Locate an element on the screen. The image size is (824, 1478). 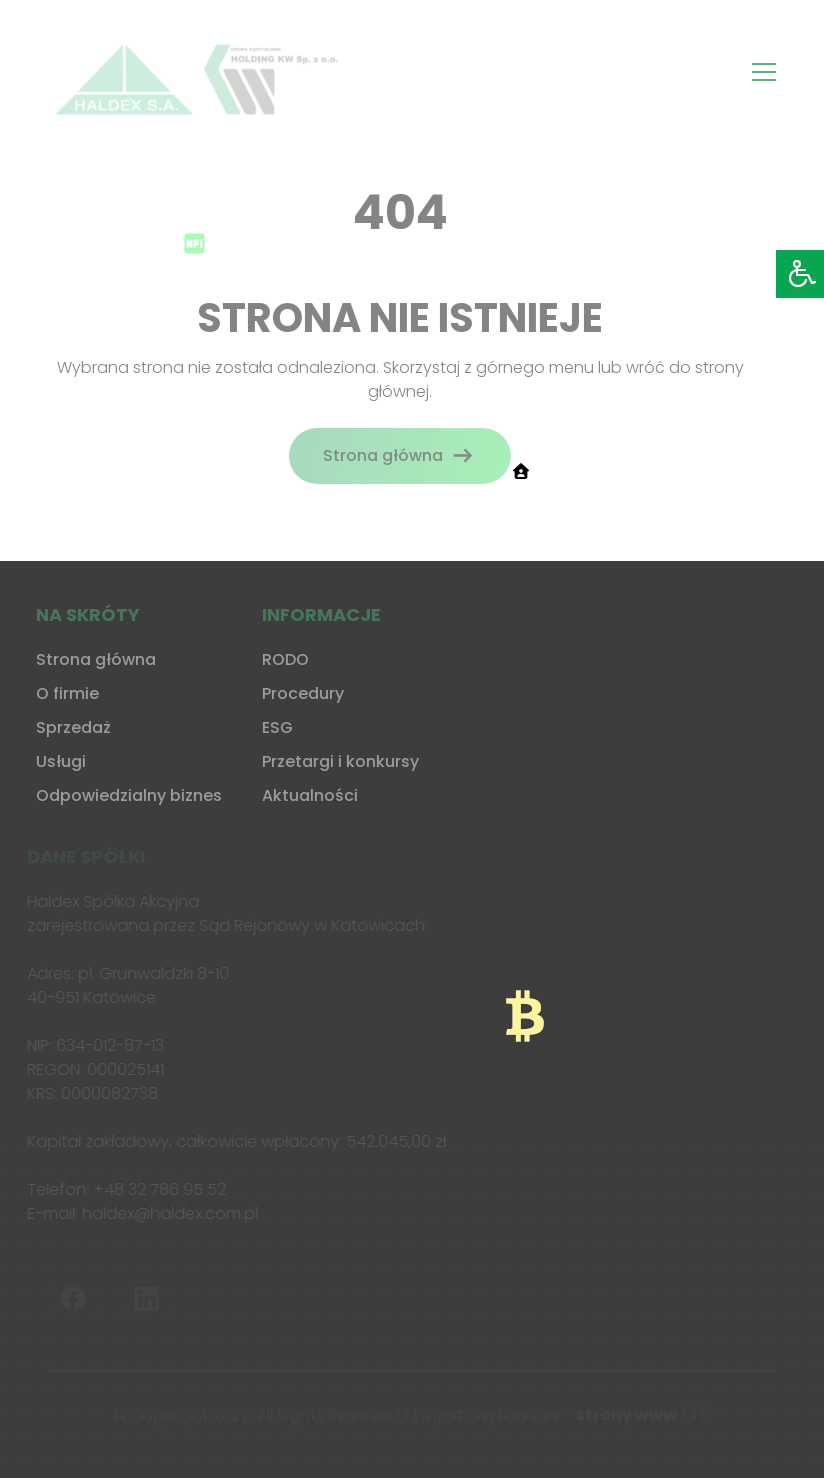
view your home profile is located at coordinates (521, 471).